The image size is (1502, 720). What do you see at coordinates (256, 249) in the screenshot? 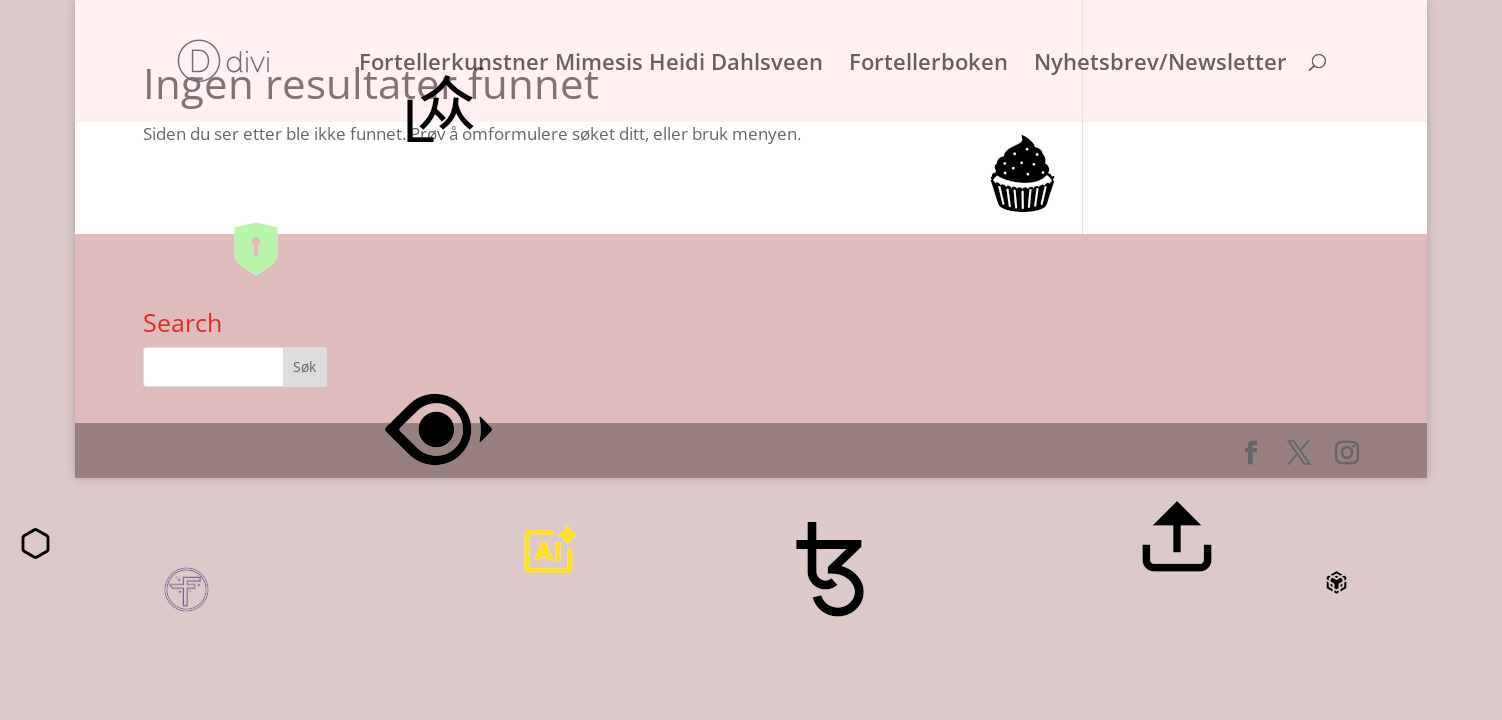
I see `access security or privacy settings` at bounding box center [256, 249].